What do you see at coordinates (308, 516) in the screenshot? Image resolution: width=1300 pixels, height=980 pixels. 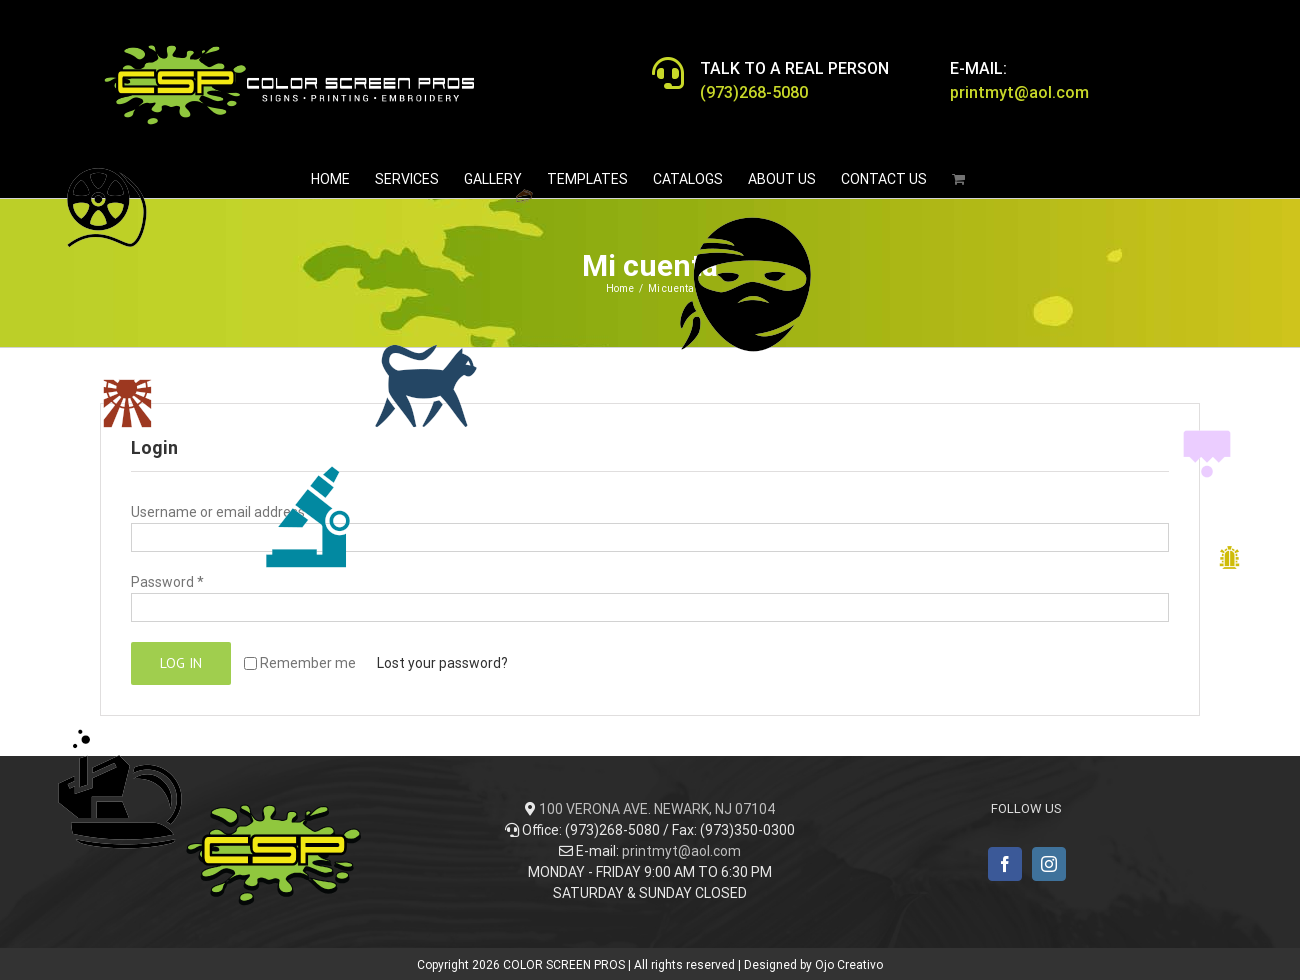 I see `access research or analysis tools` at bounding box center [308, 516].